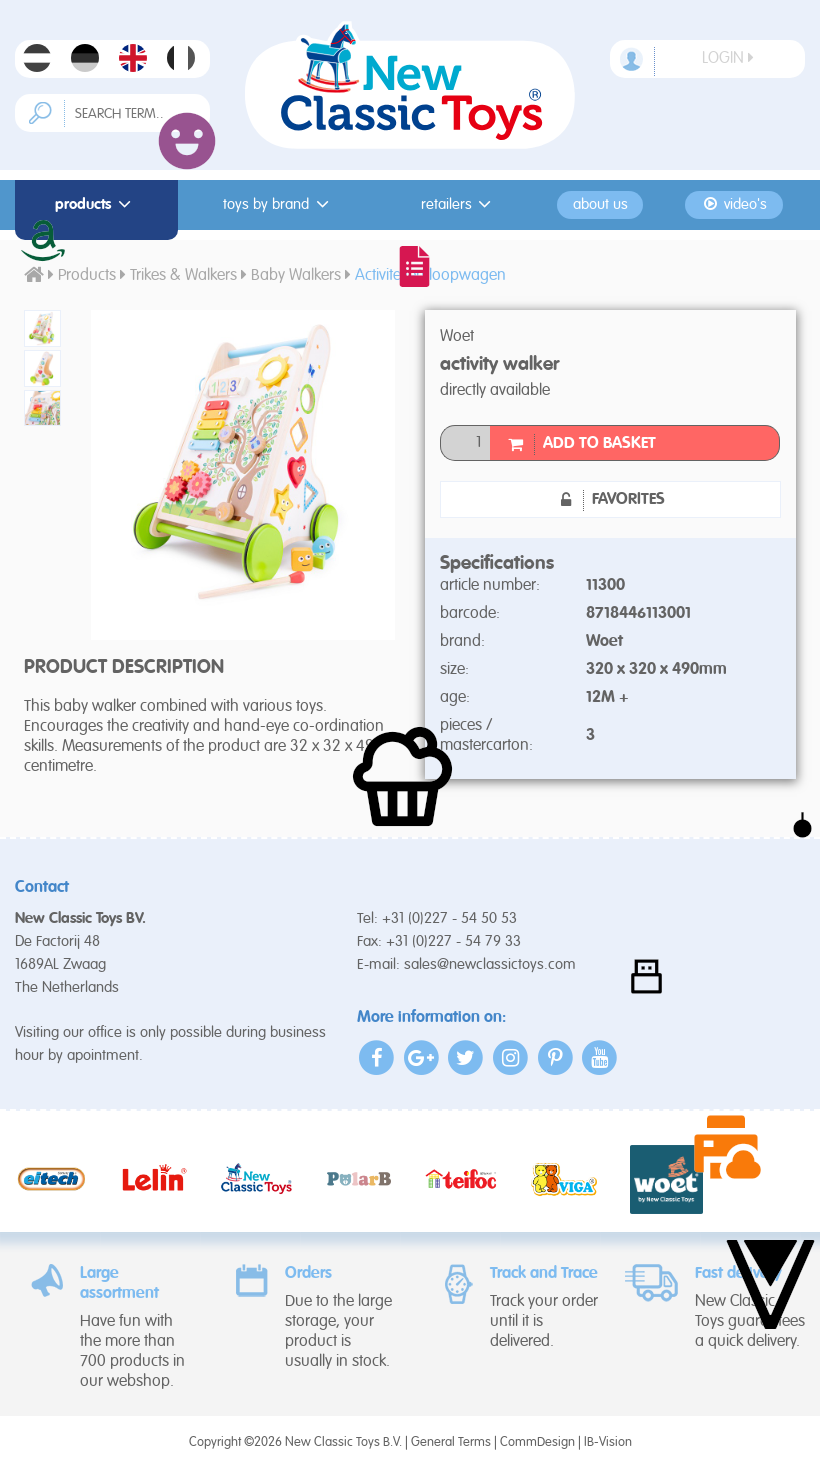  Describe the element at coordinates (646, 976) in the screenshot. I see `access USB drive or external storage` at that location.